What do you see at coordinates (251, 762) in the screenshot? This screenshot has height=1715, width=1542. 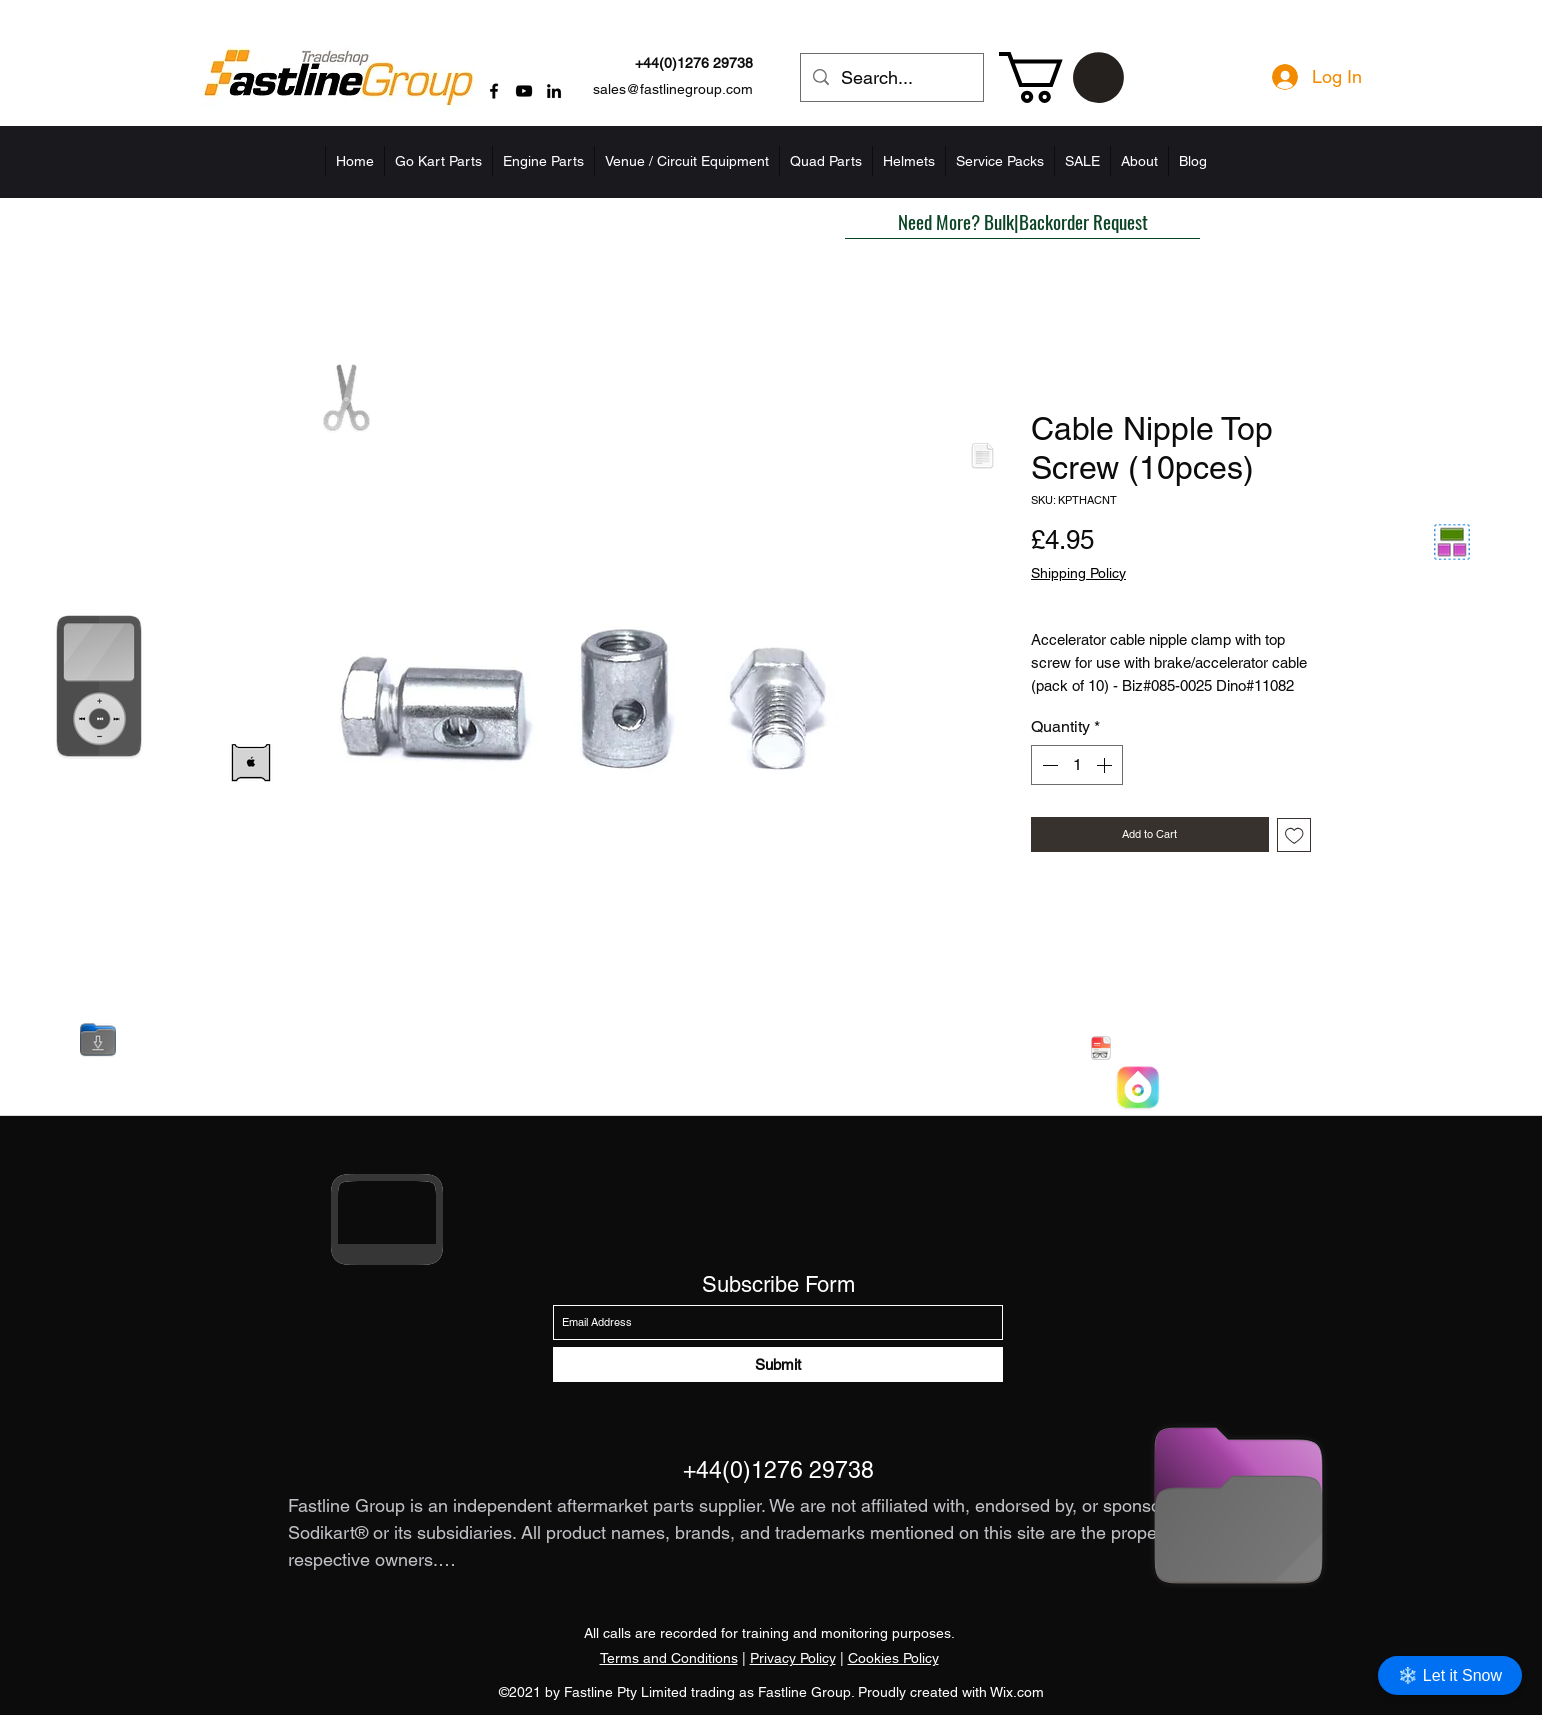 I see `navigate to mac pro in finder sidebar` at bounding box center [251, 762].